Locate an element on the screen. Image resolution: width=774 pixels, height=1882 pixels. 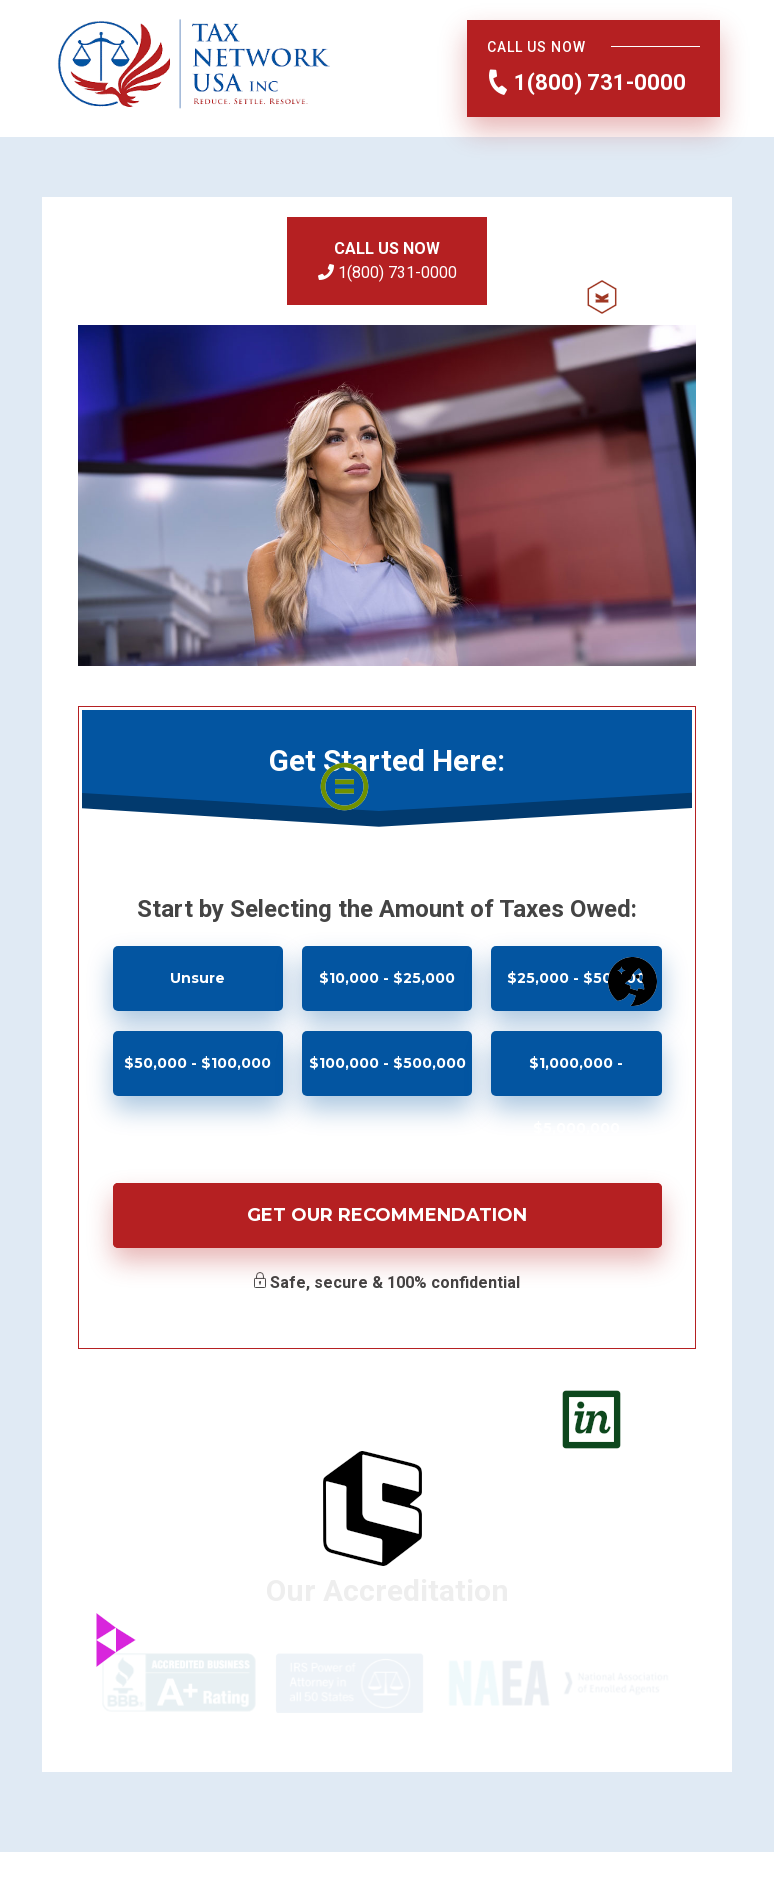
creative commons no derivatives license indicator is located at coordinates (344, 786).